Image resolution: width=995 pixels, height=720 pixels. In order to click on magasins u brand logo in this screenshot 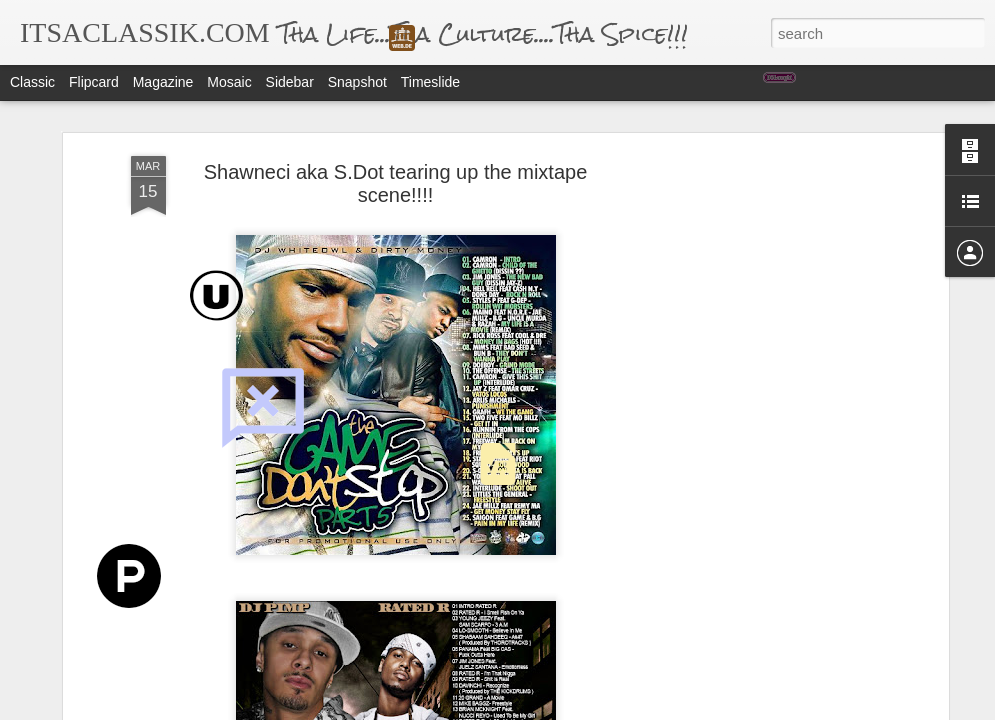, I will do `click(216, 295)`.